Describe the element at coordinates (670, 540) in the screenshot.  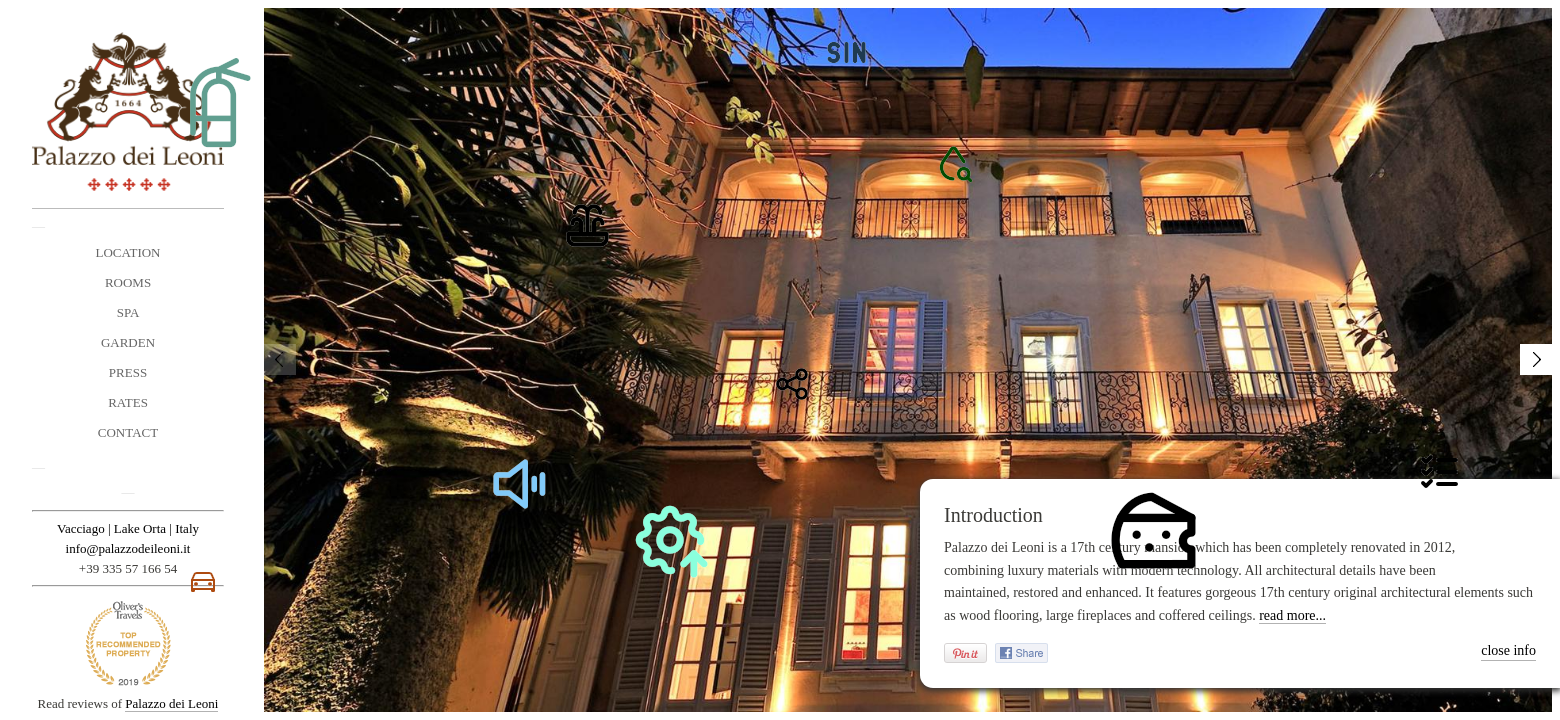
I see `upgrade or update settings` at that location.